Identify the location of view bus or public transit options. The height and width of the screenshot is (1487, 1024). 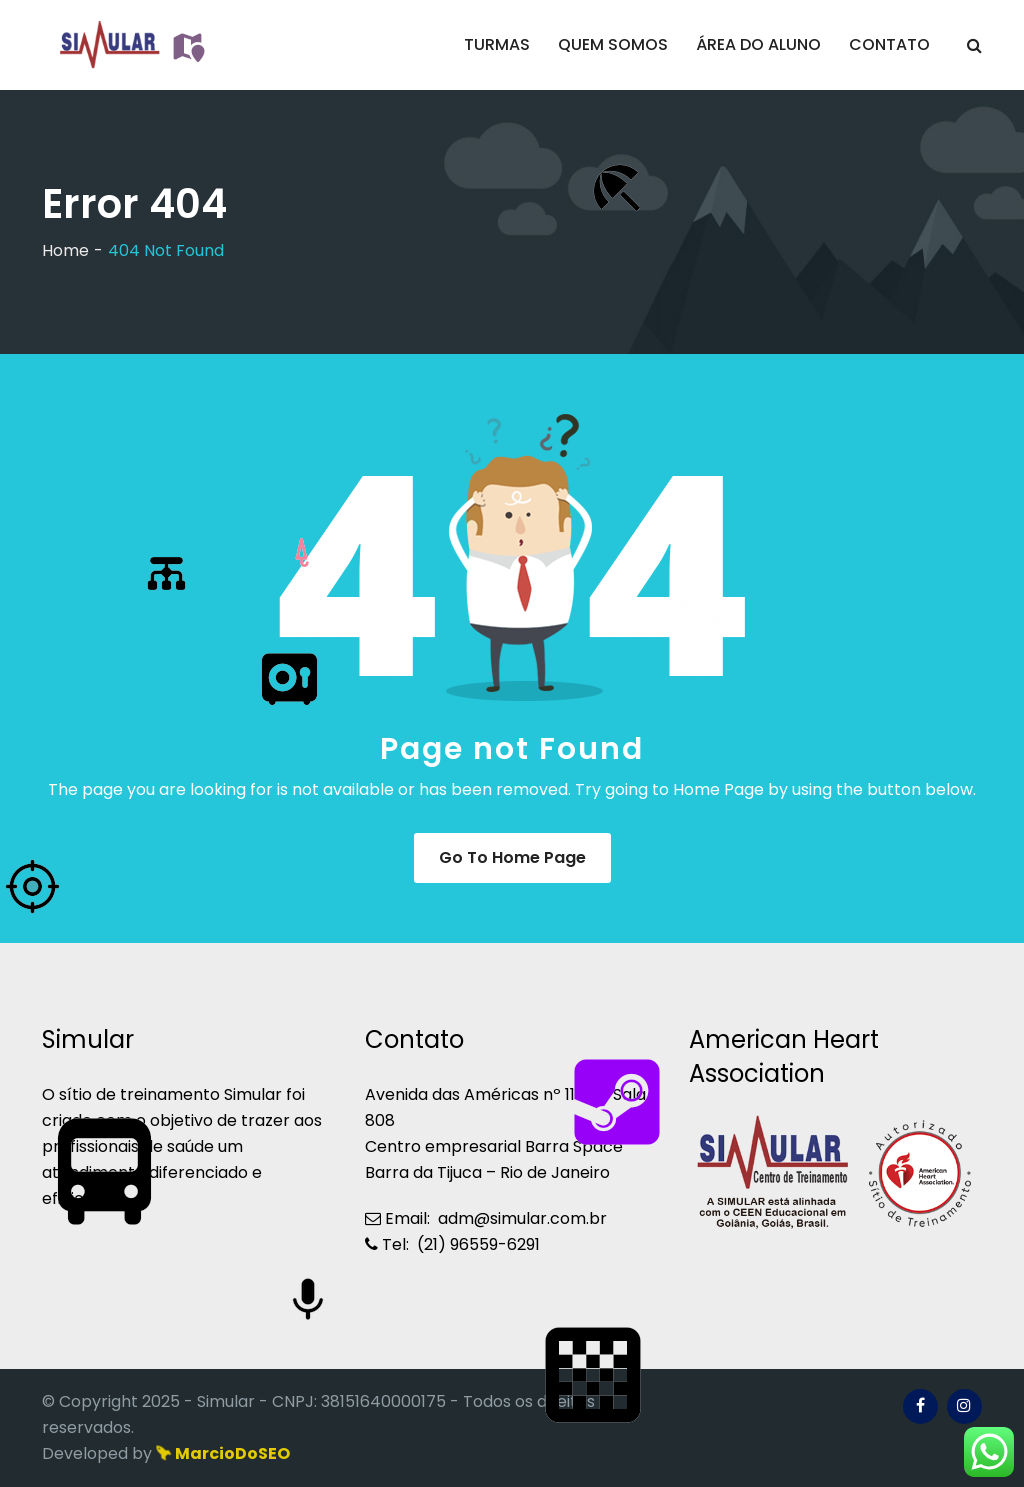
(104, 1171).